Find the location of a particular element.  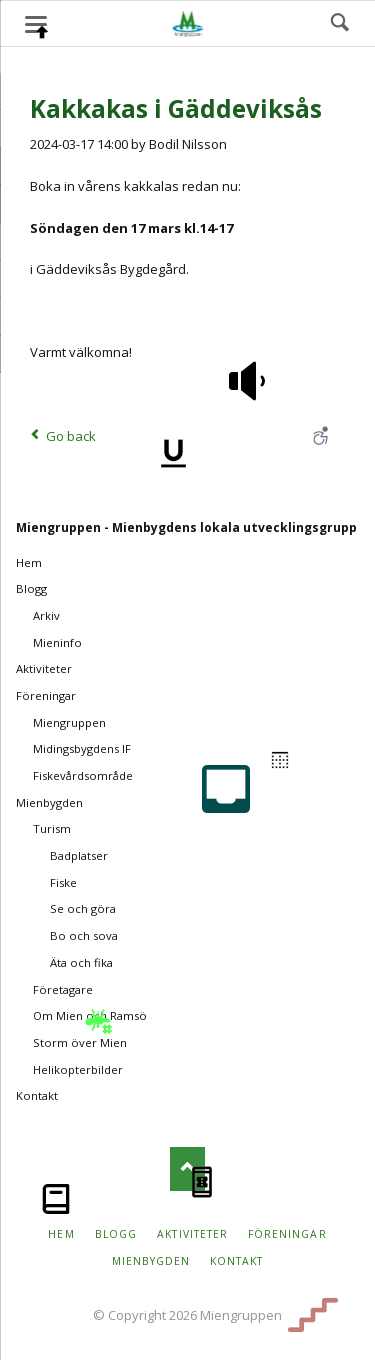

view steps or stairs in a building map is located at coordinates (313, 1315).